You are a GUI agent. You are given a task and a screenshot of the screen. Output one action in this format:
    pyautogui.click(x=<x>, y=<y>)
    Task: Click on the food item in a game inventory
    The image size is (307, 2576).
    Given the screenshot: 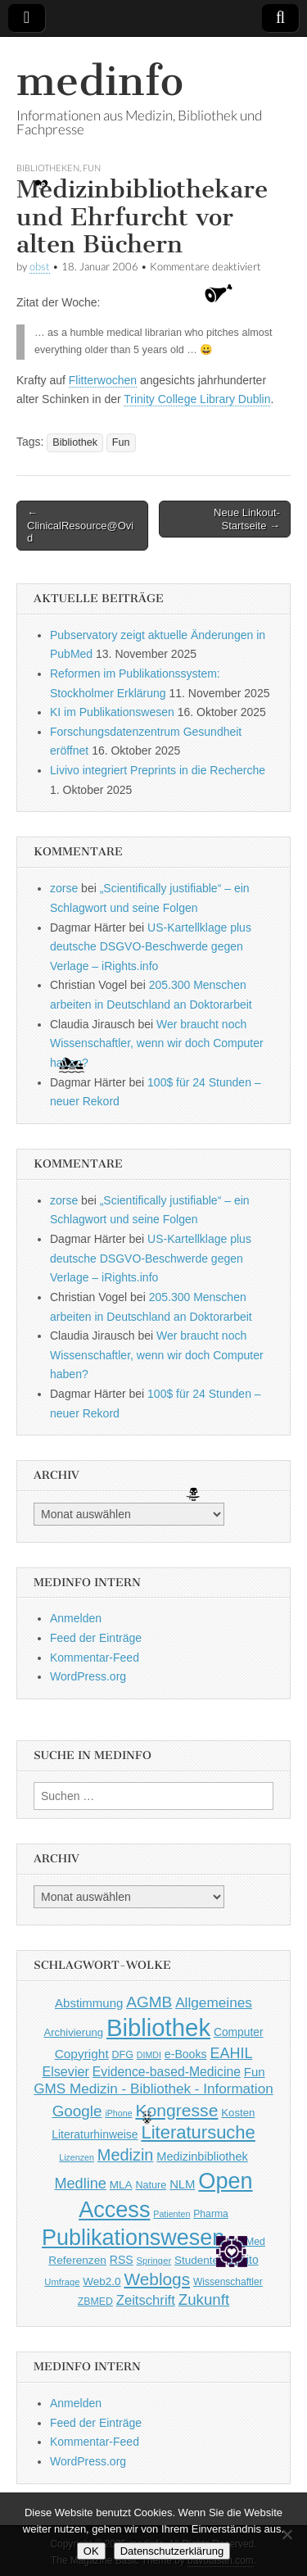 What is the action you would take?
    pyautogui.click(x=219, y=293)
    